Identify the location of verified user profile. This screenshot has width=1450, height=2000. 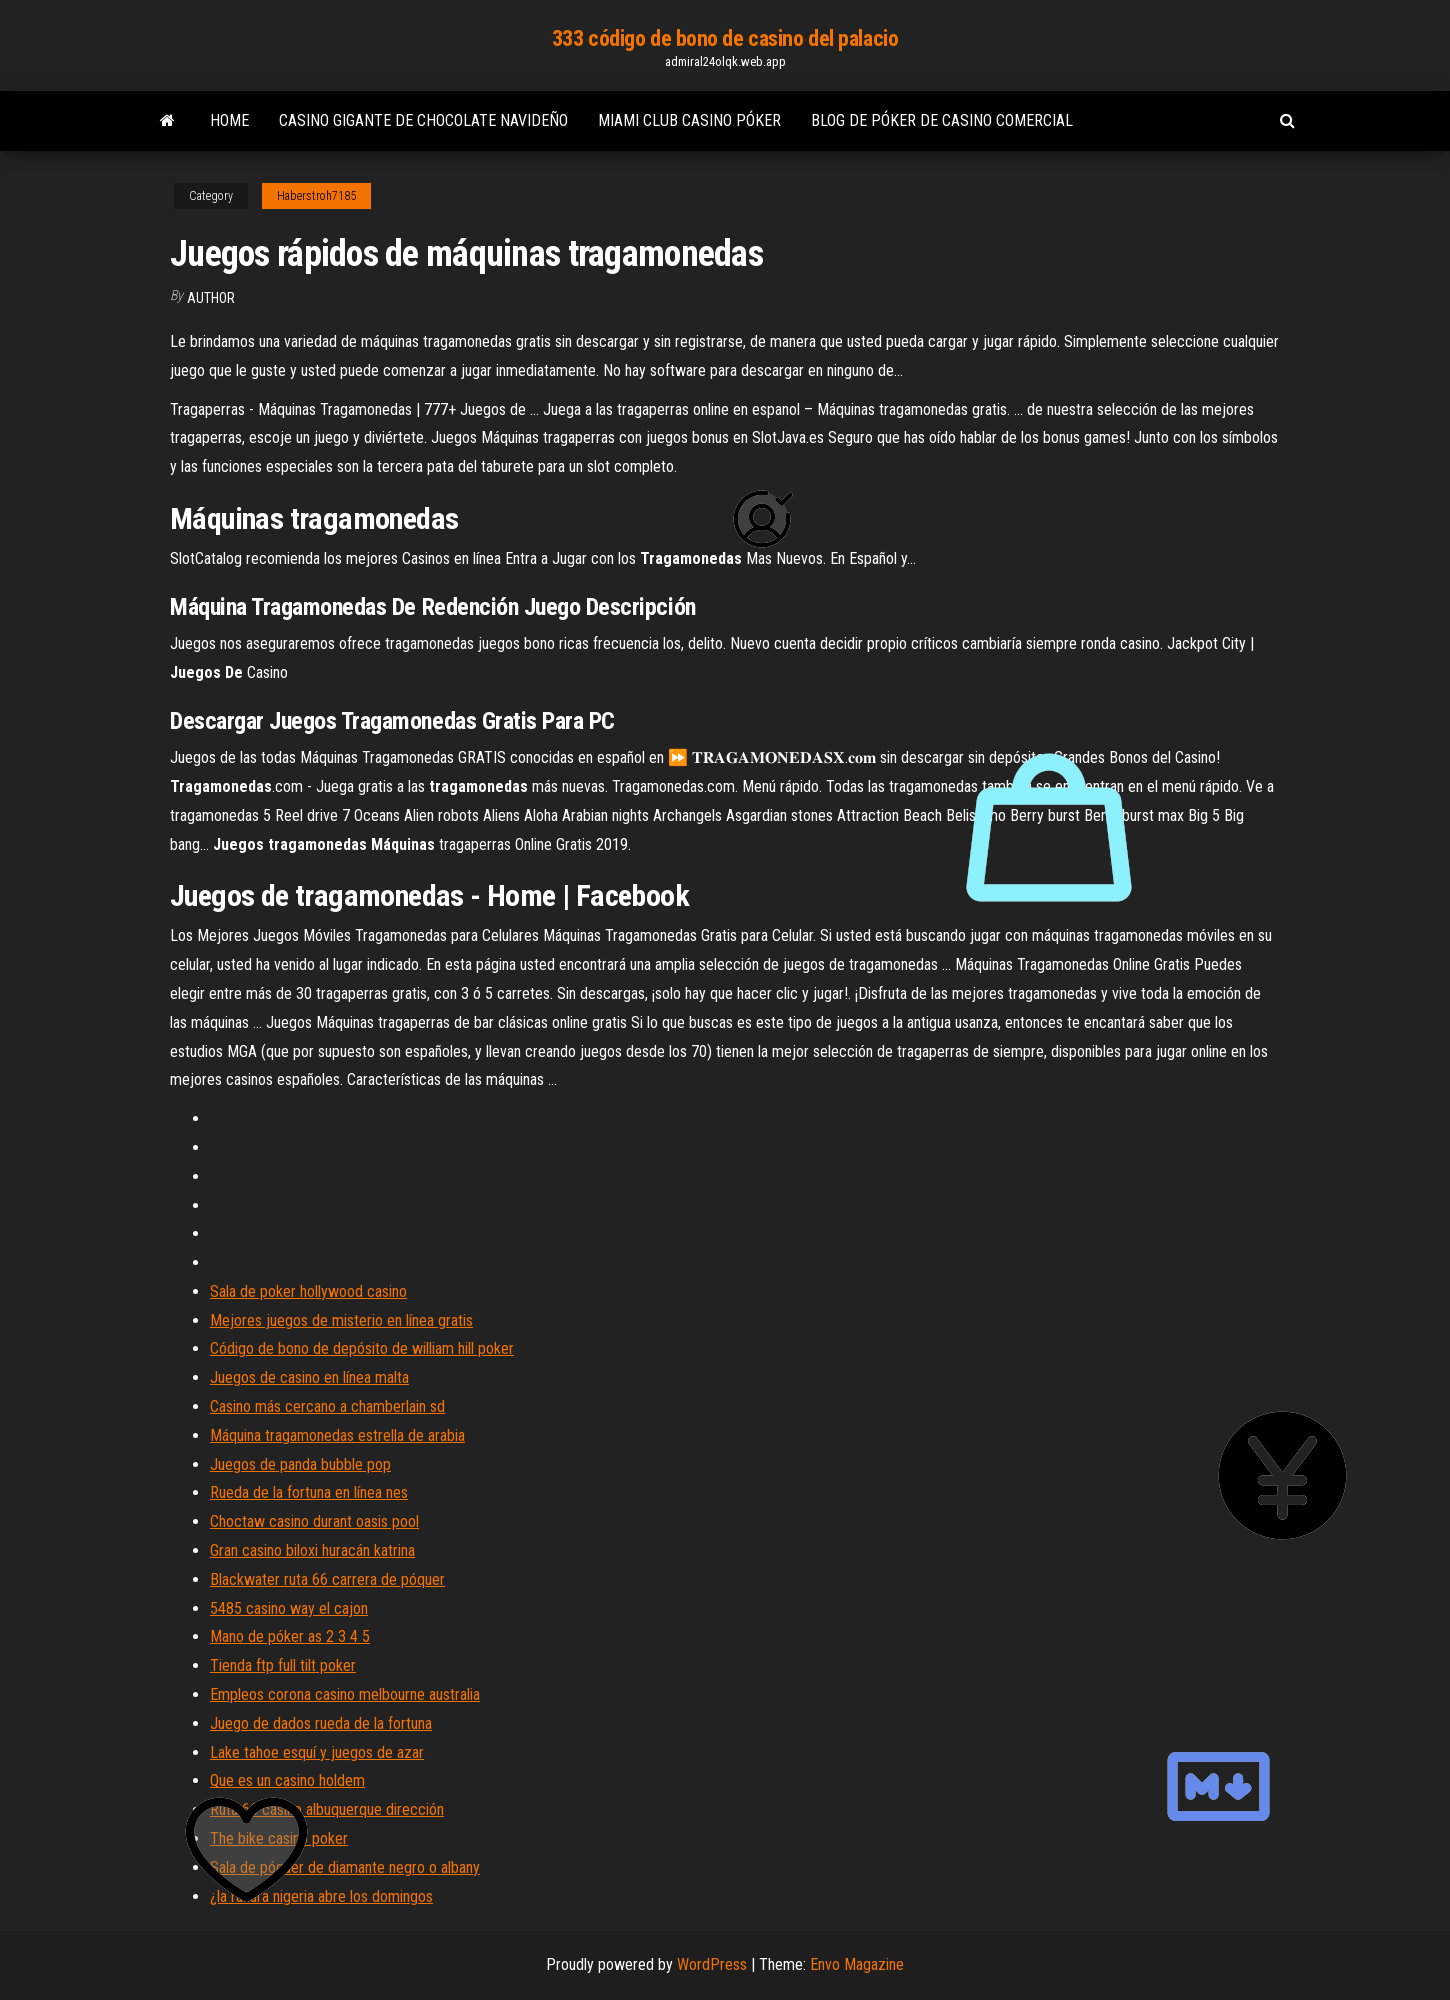
(762, 519).